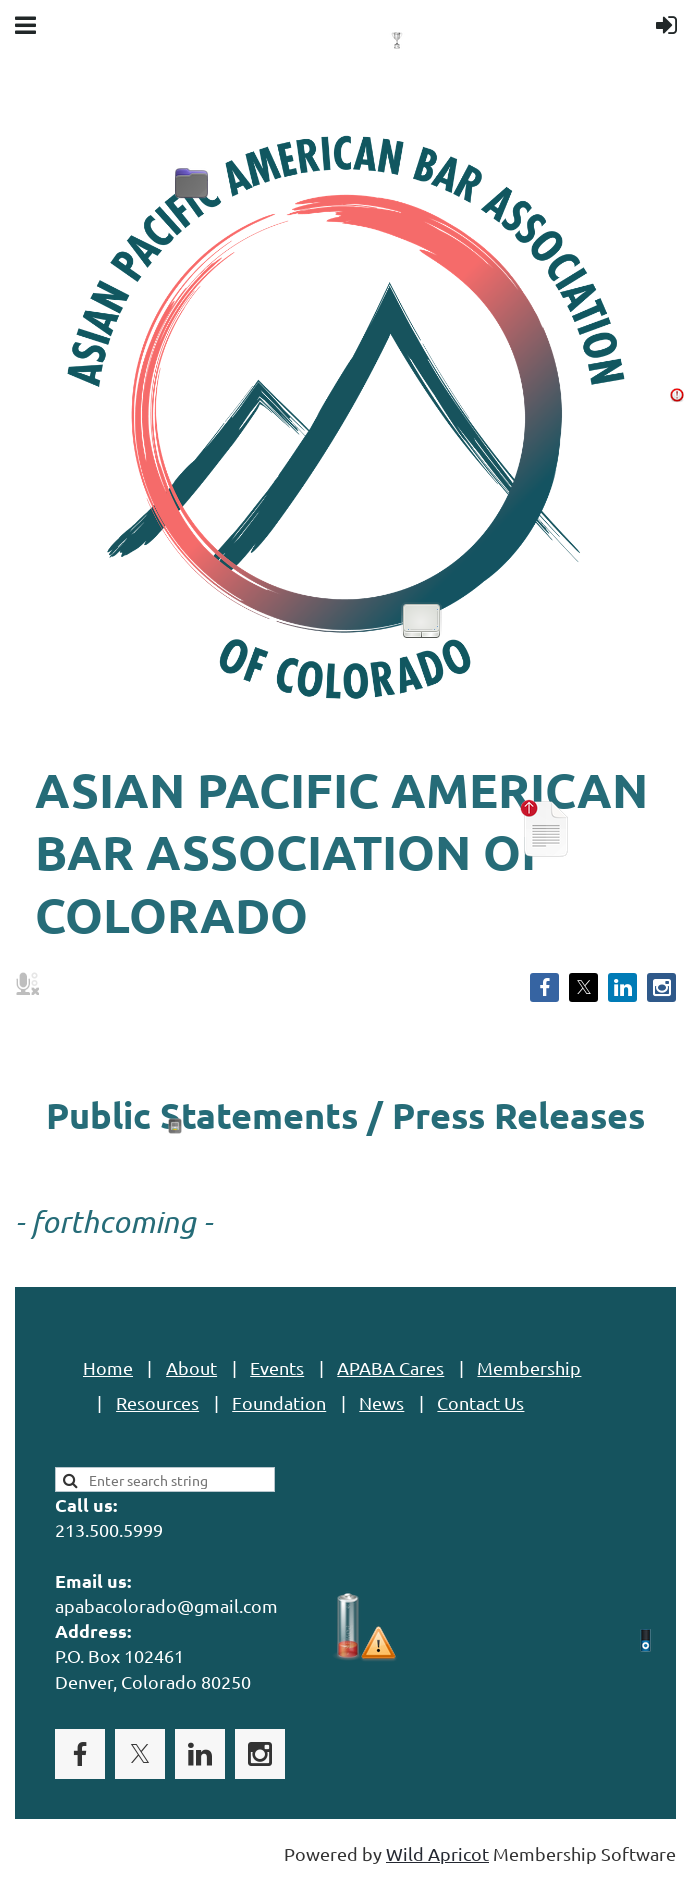 Image resolution: width=691 pixels, height=1879 pixels. I want to click on indicates second place achievement or silver-tier ranking, so click(397, 40).